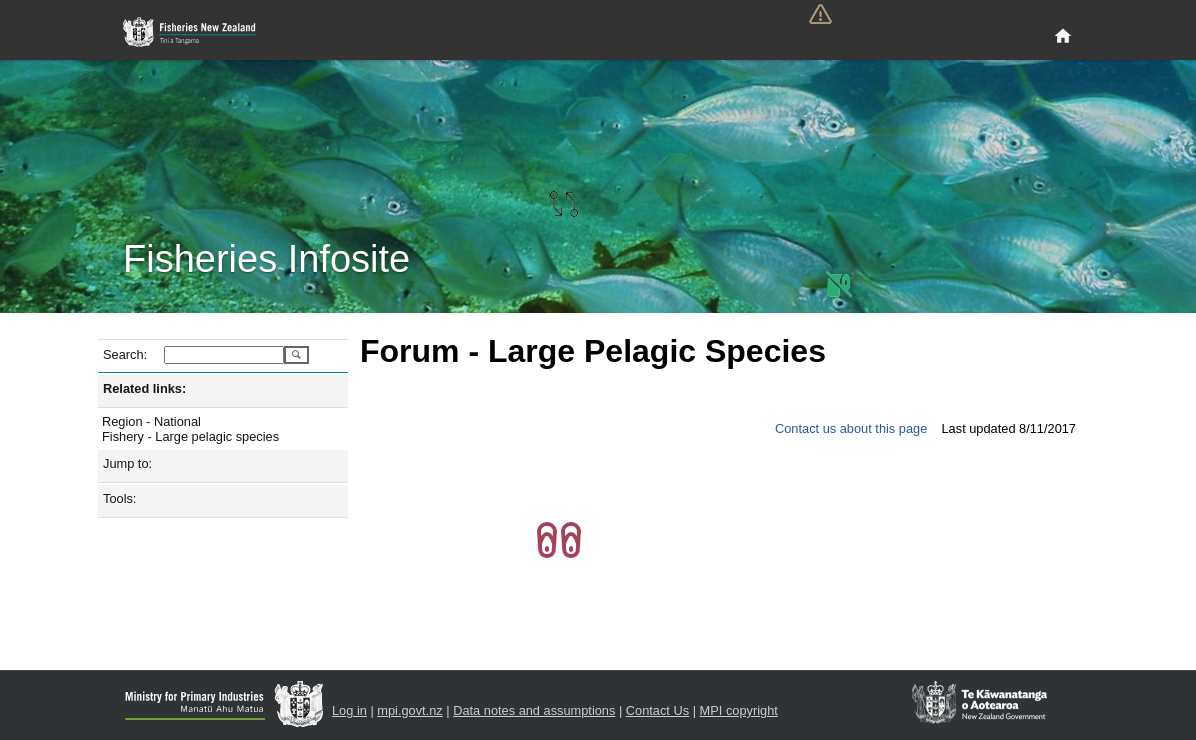 This screenshot has width=1196, height=740. What do you see at coordinates (559, 540) in the screenshot?
I see `browse beach or summer footwear` at bounding box center [559, 540].